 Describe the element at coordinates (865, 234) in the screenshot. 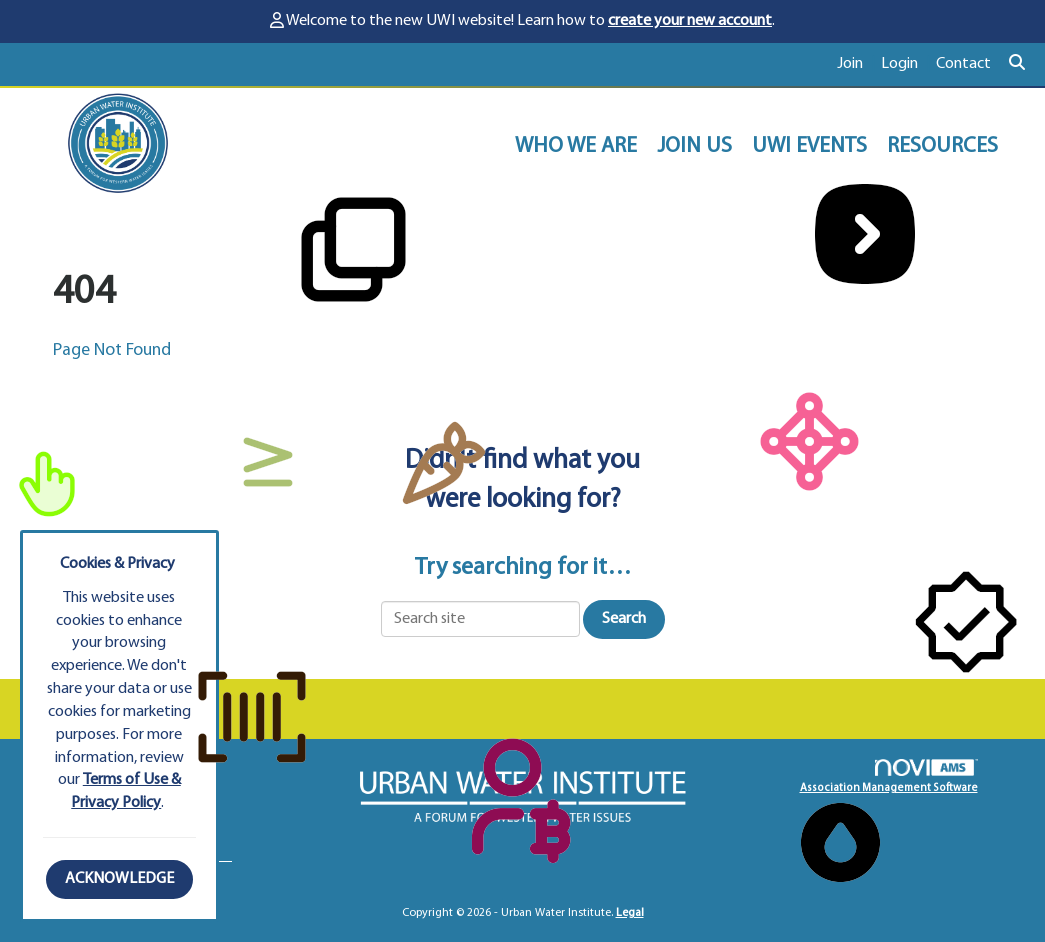

I see `go to next item or step` at that location.